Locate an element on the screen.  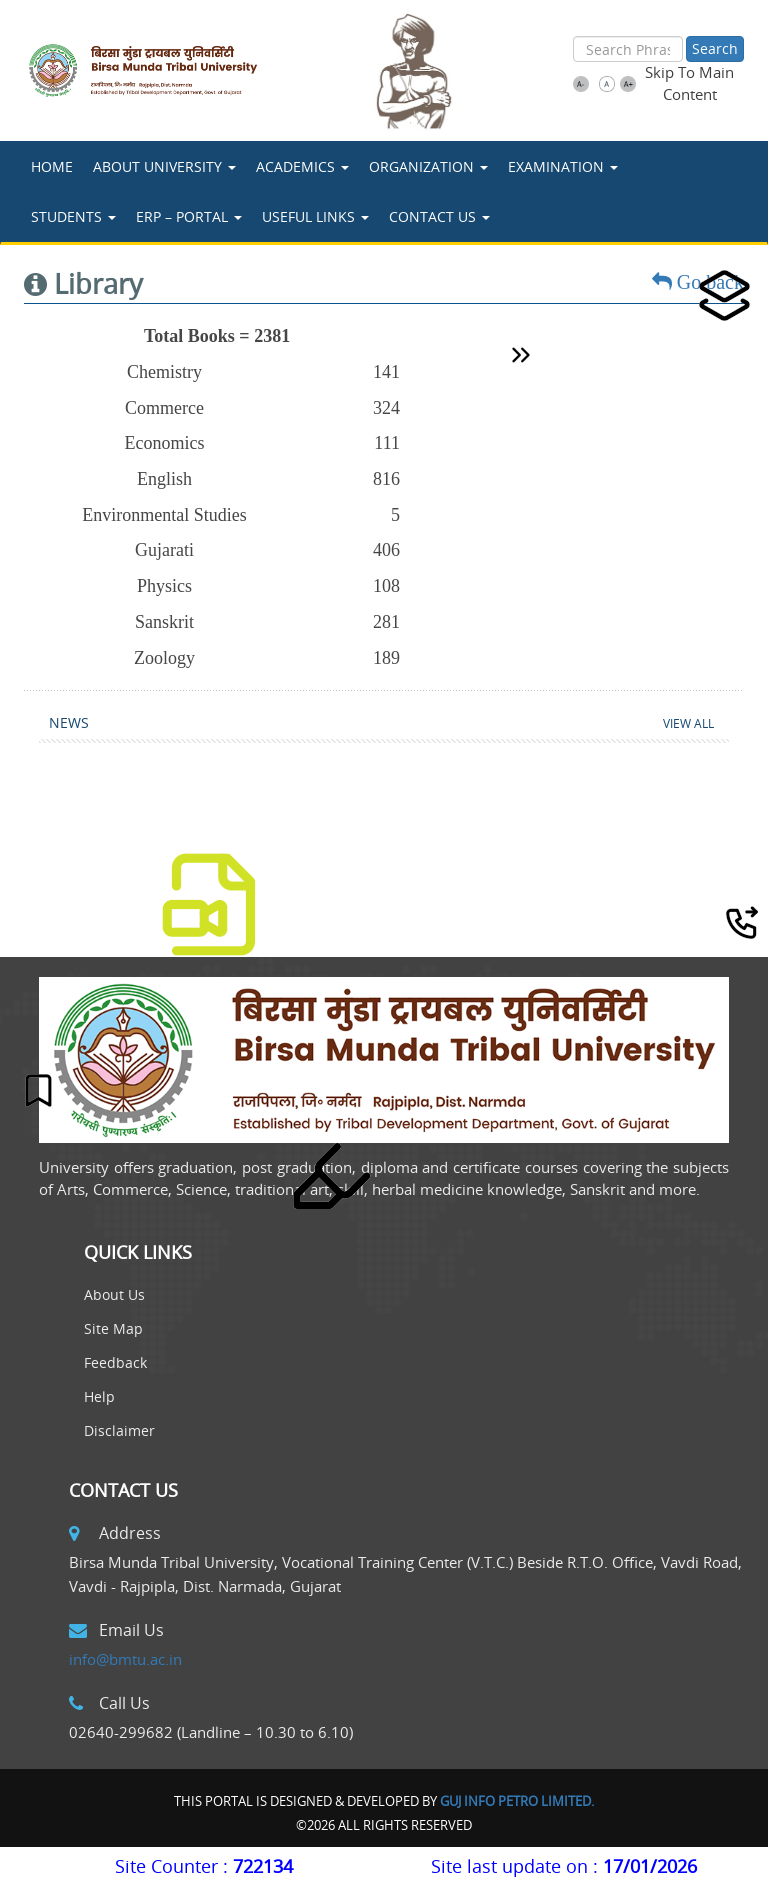
view or manage layers is located at coordinates (724, 295).